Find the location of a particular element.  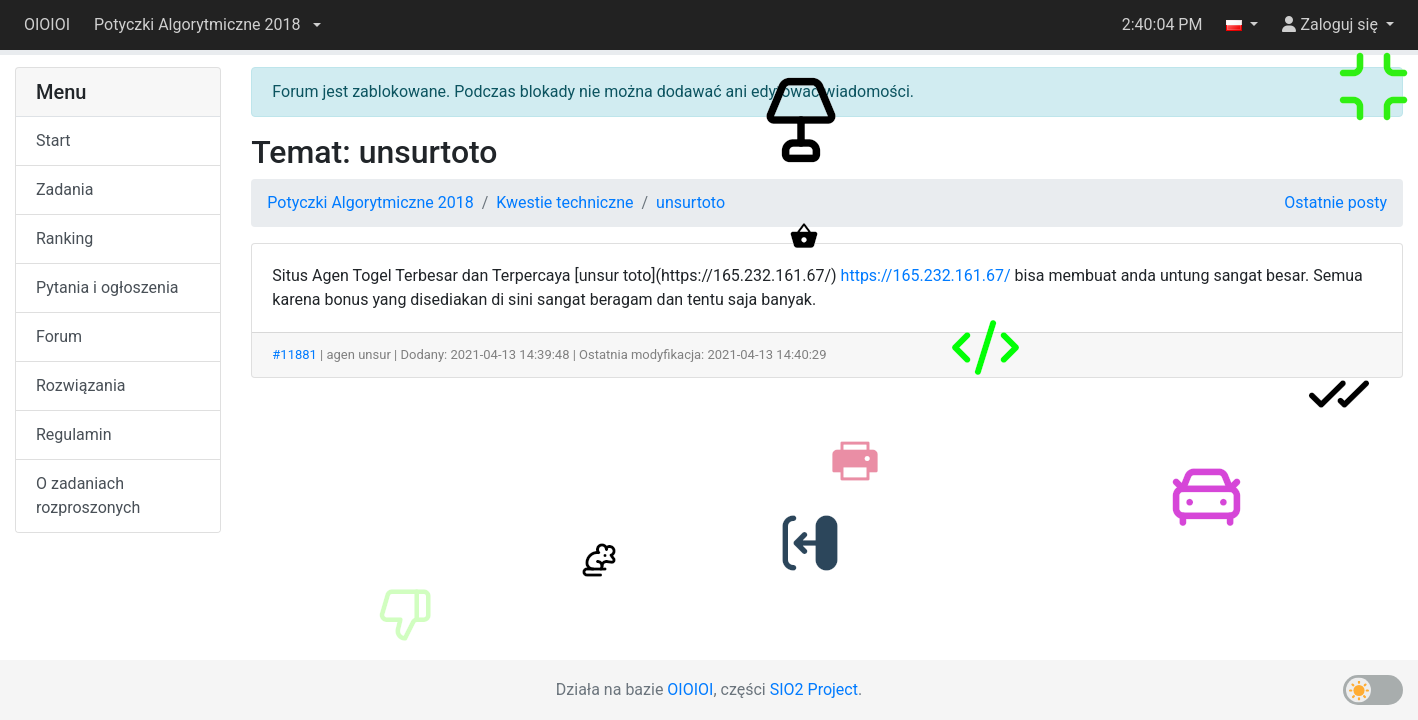

dislike or downvote content is located at coordinates (405, 615).